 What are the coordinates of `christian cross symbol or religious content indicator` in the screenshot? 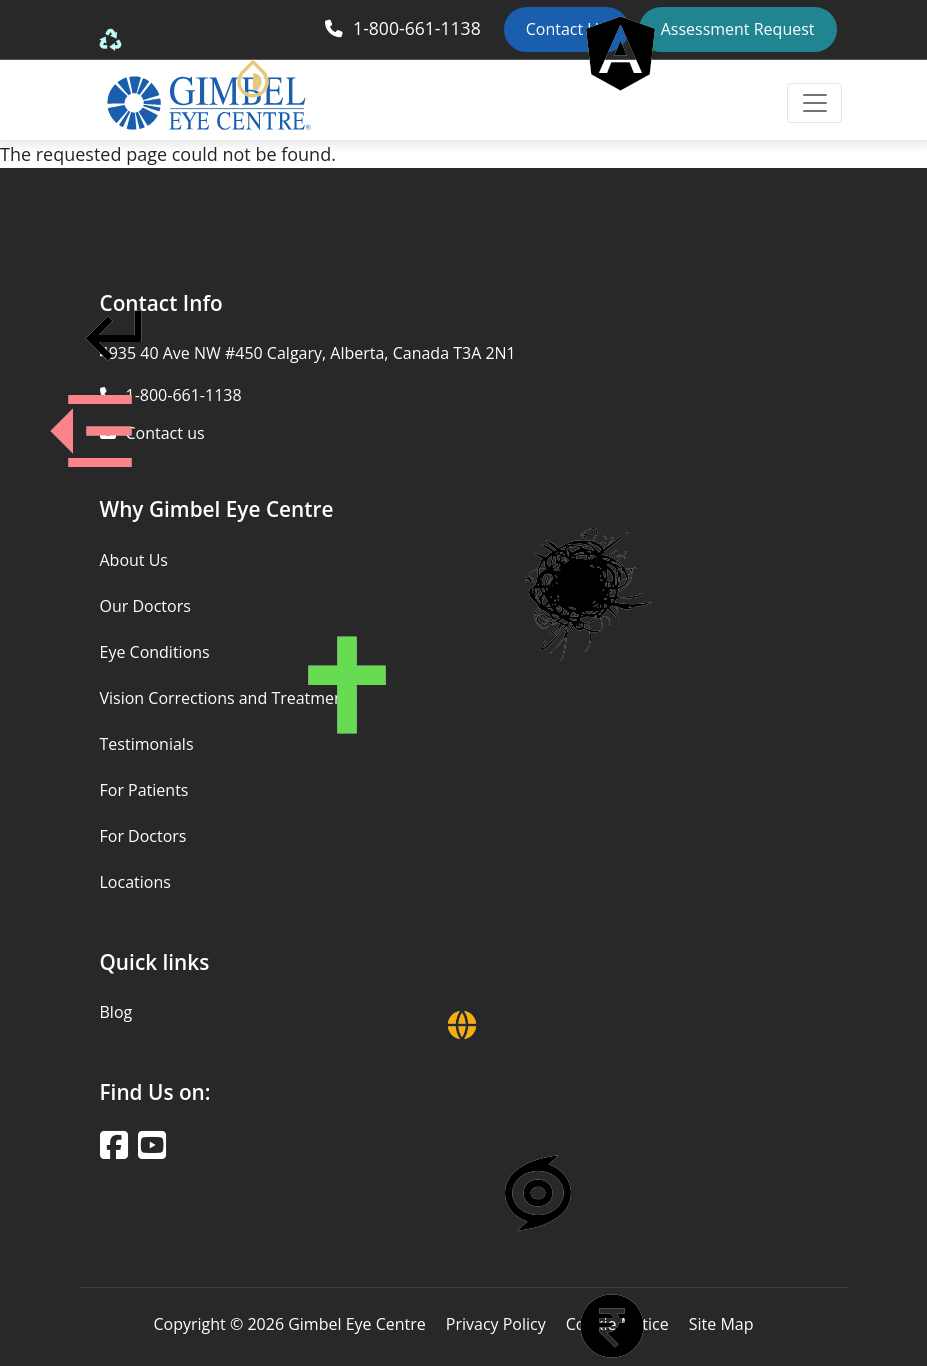 It's located at (347, 685).